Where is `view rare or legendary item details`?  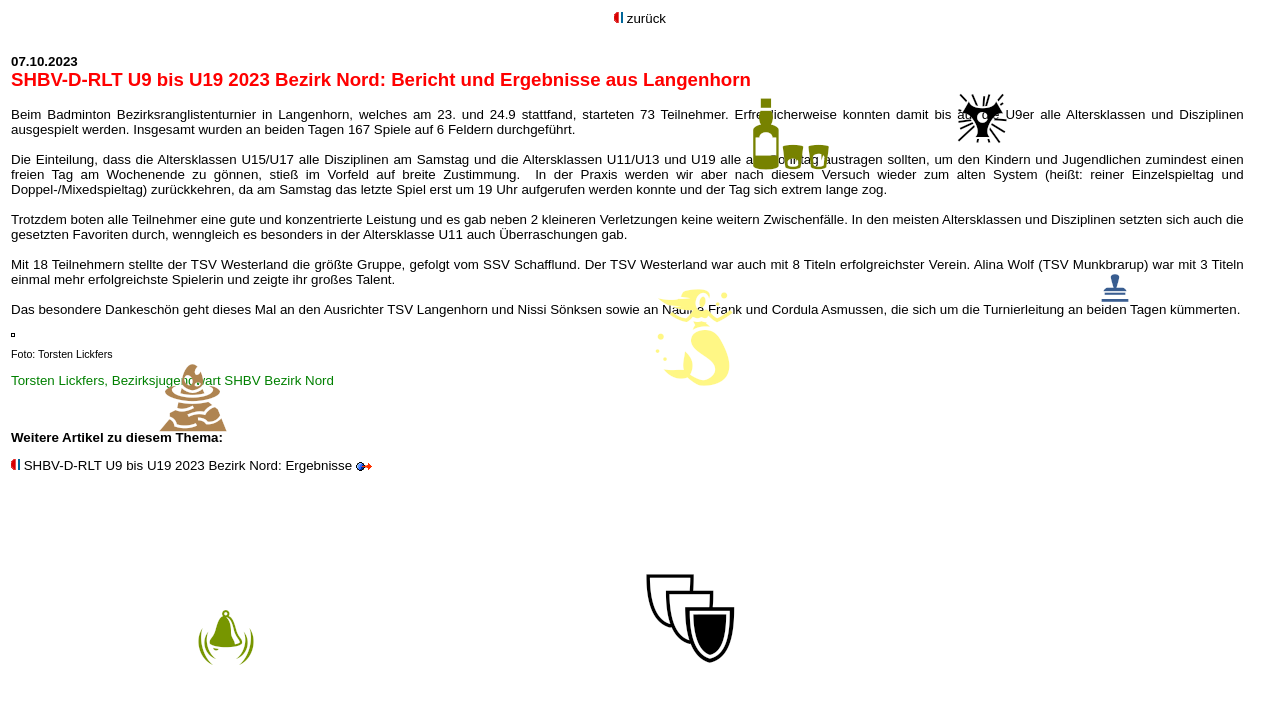 view rare or legendary item details is located at coordinates (982, 118).